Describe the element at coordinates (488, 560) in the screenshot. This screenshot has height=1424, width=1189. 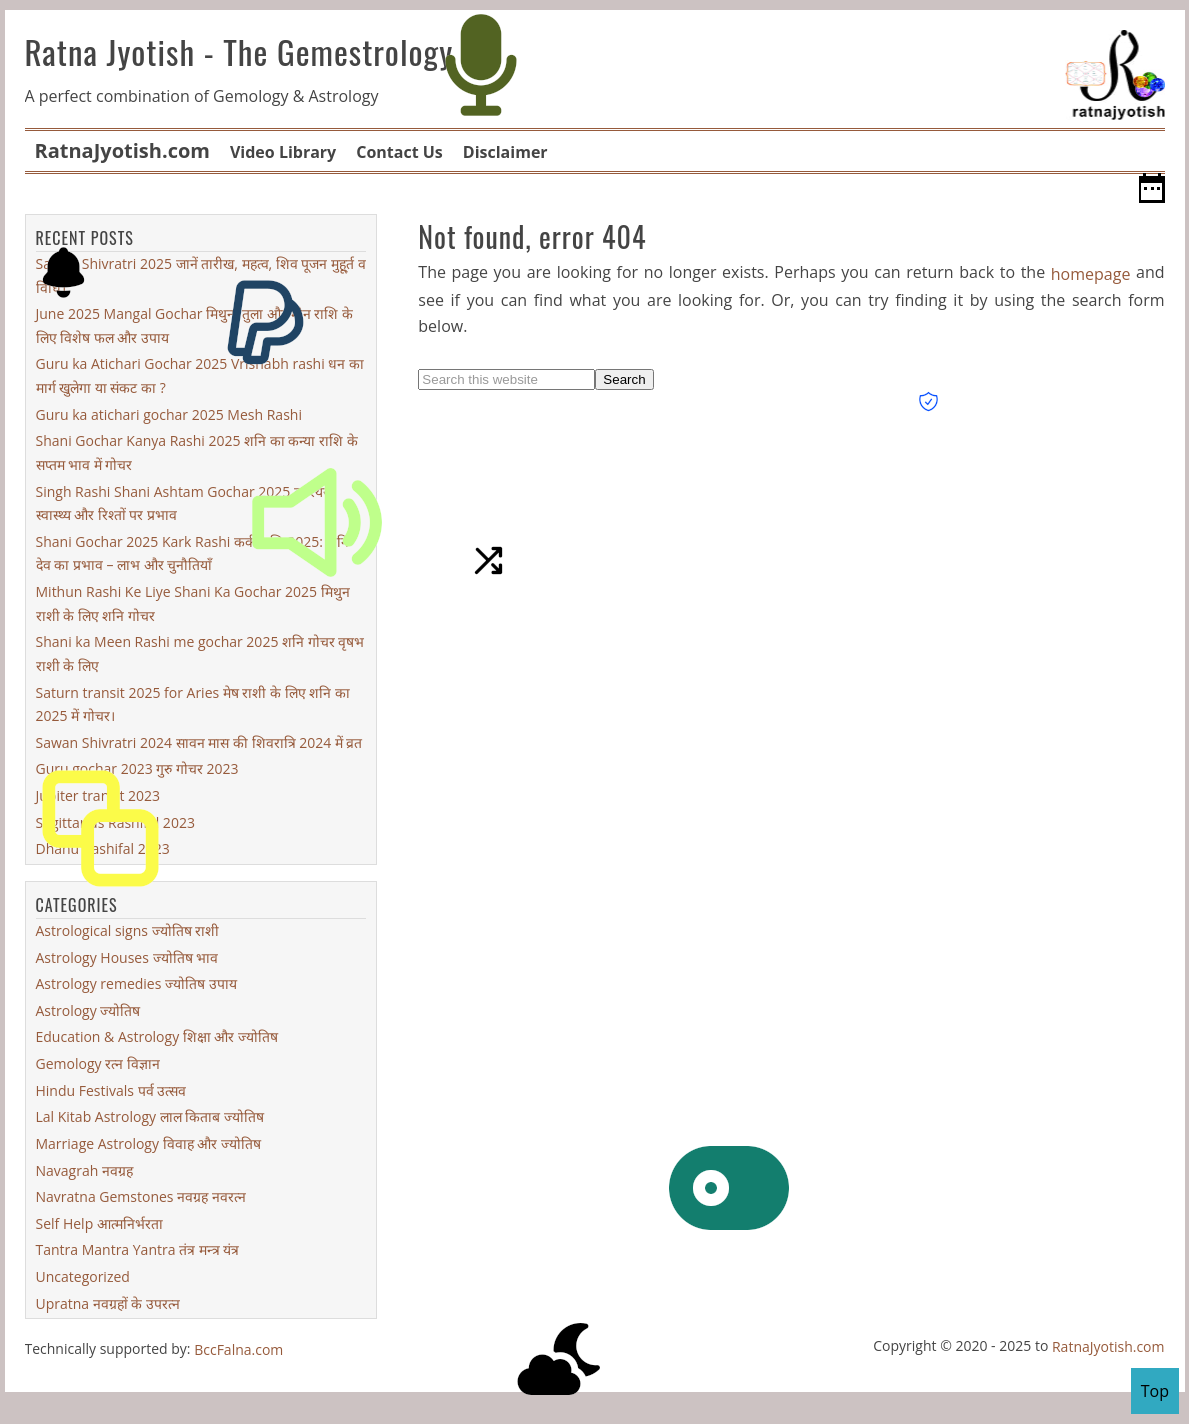
I see `shuffle playlist or queue order` at that location.